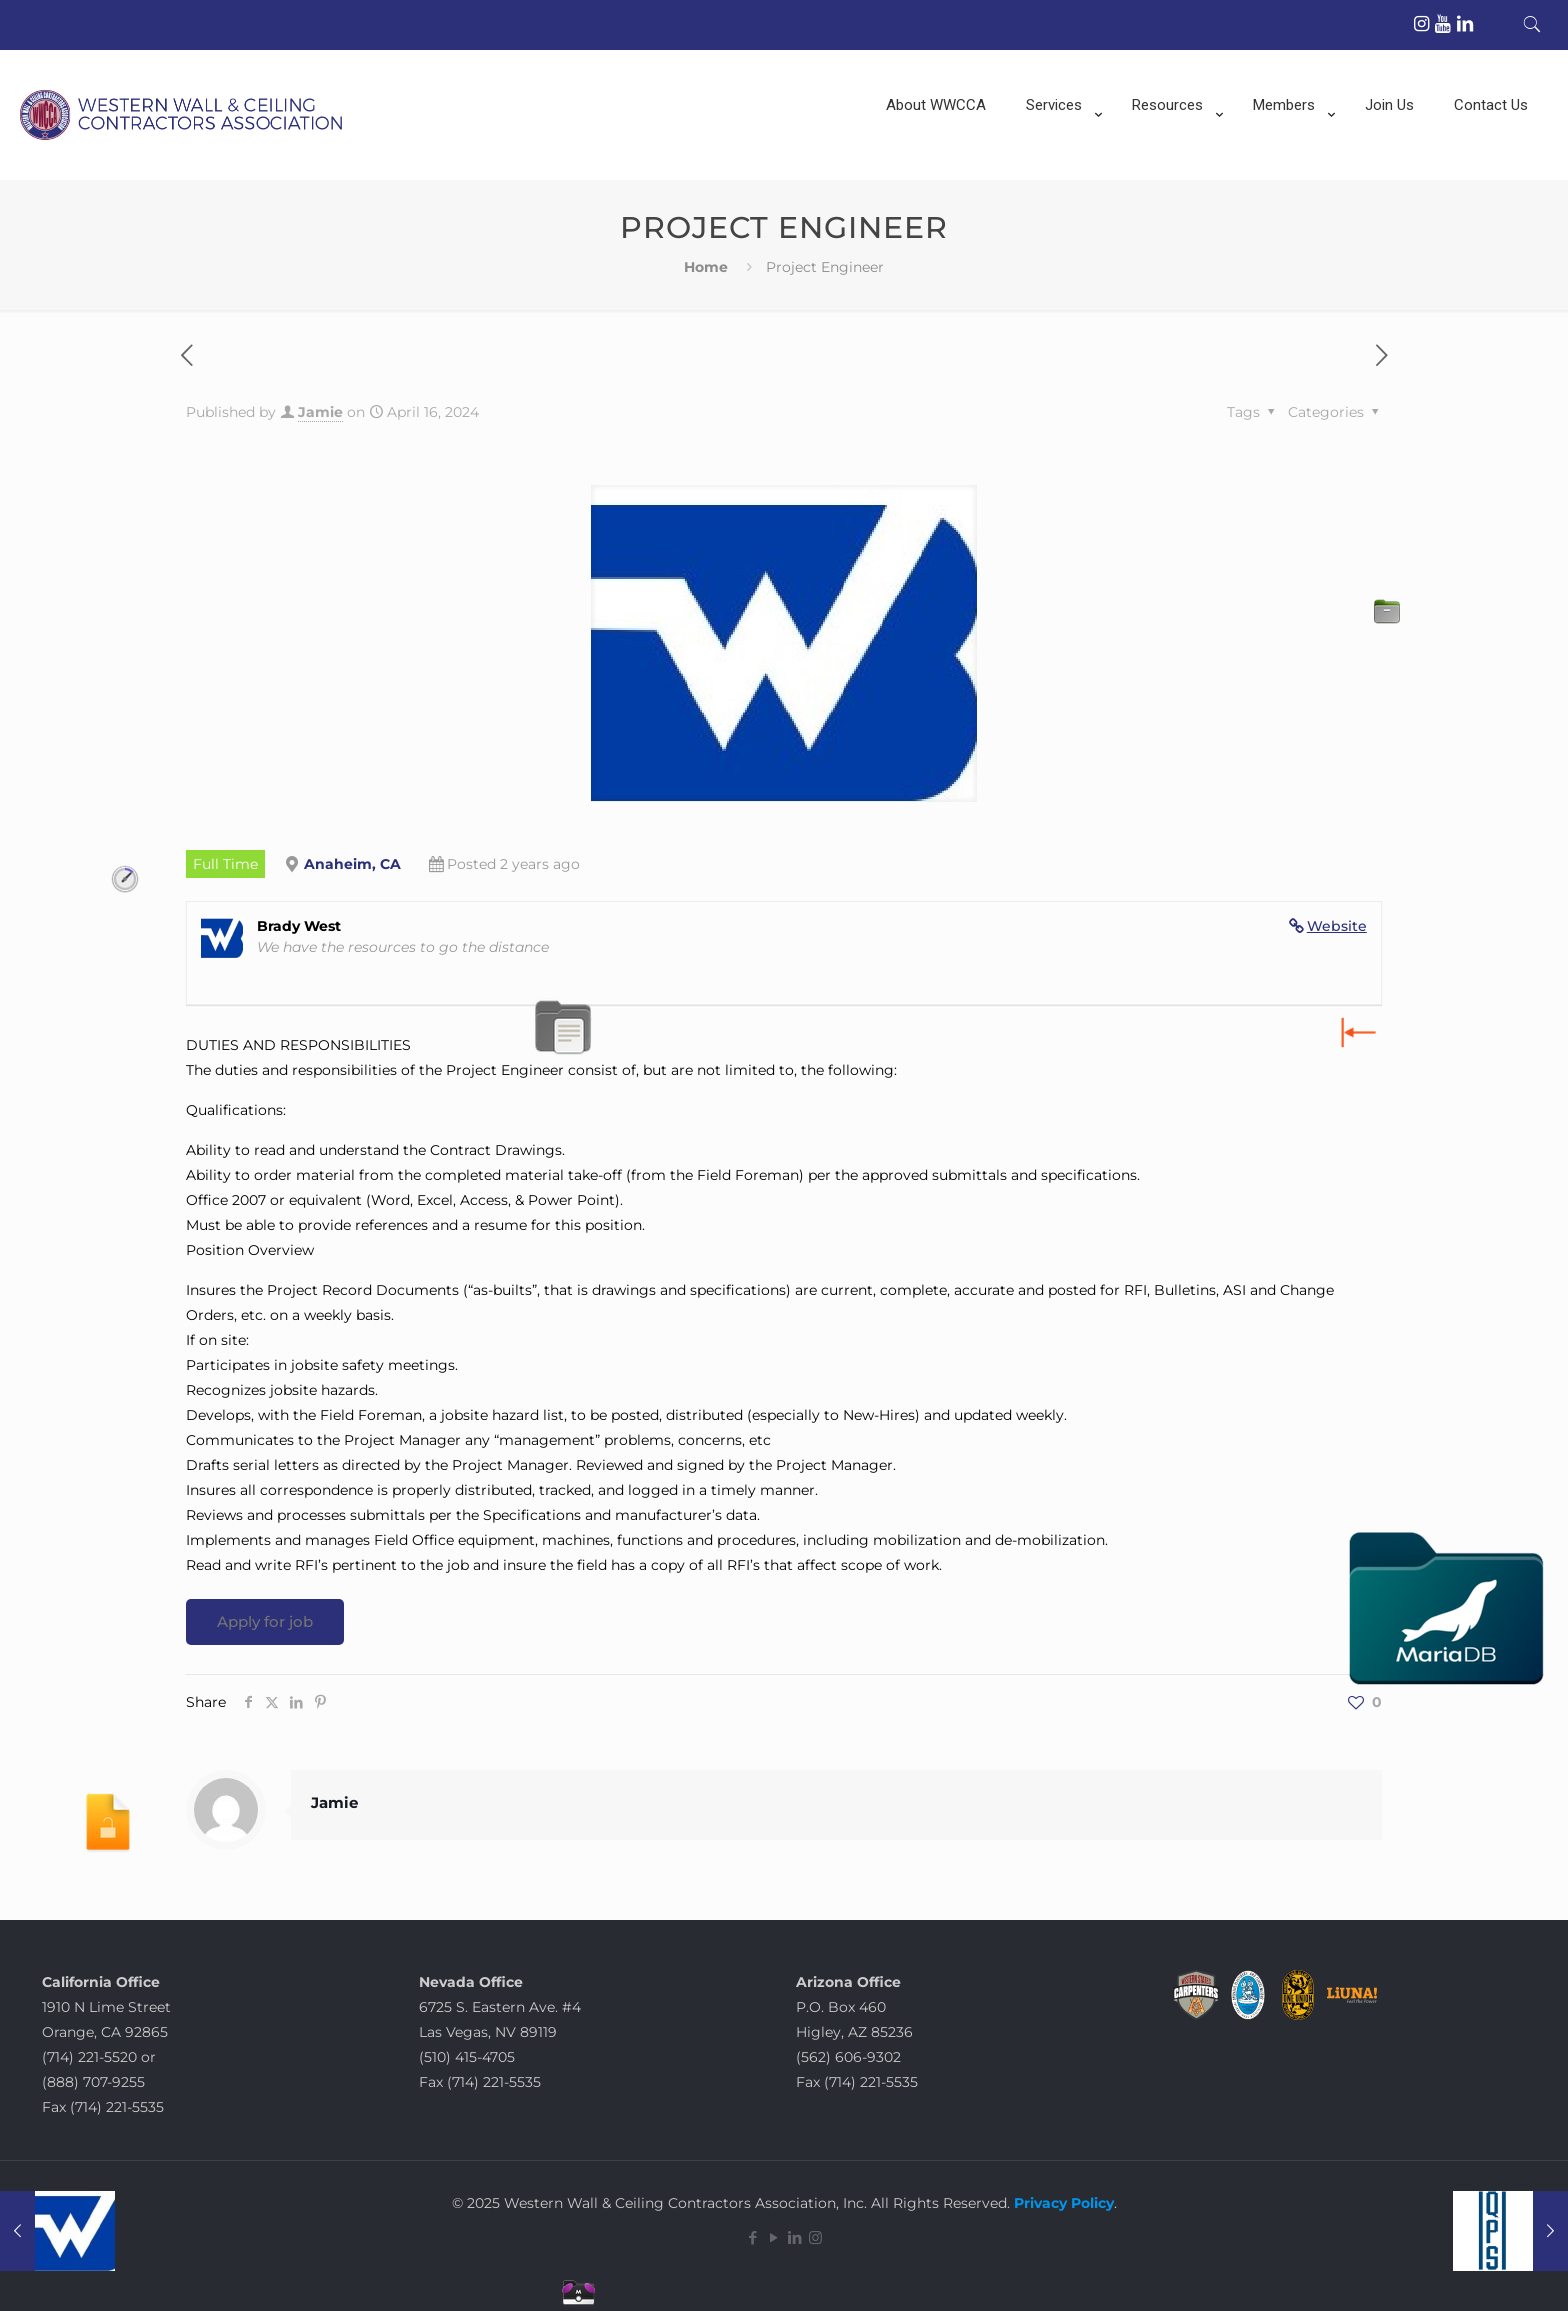  Describe the element at coordinates (1387, 611) in the screenshot. I see `open the file manager application` at that location.